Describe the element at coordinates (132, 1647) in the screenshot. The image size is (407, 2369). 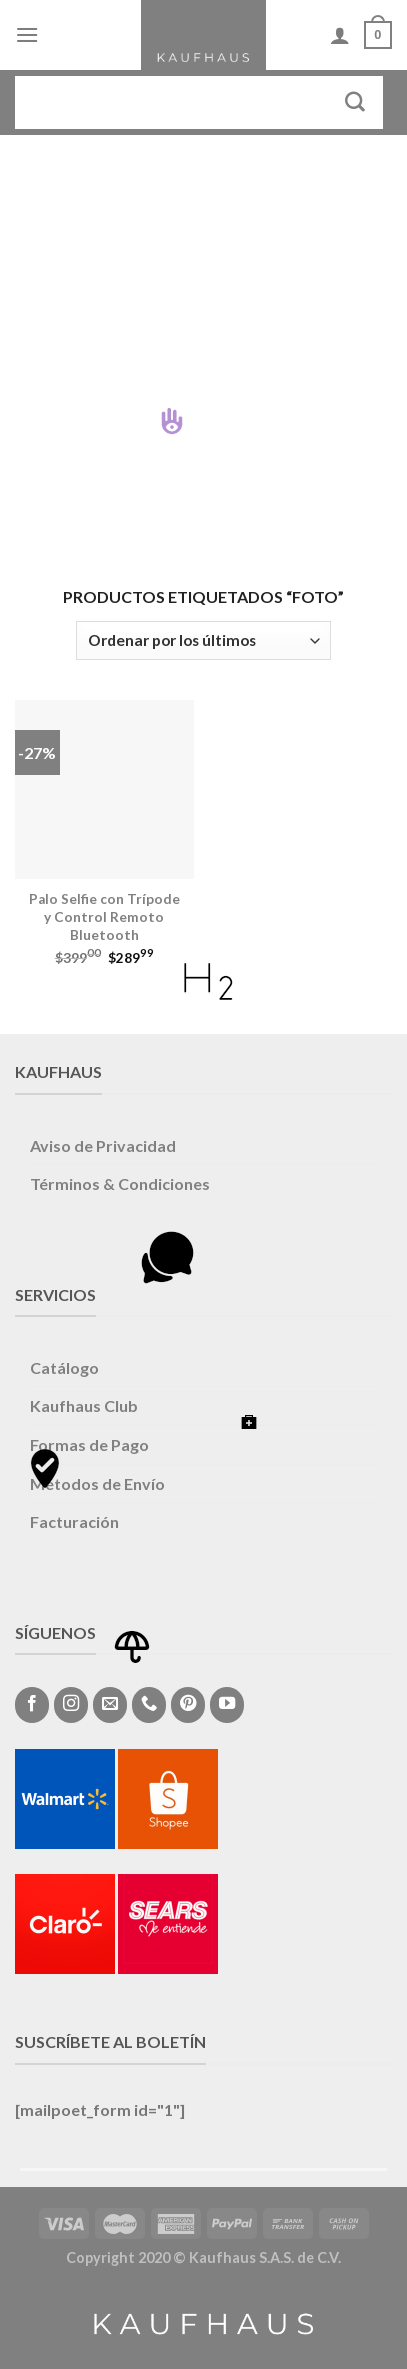
I see `view weather protection or rain forecast` at that location.